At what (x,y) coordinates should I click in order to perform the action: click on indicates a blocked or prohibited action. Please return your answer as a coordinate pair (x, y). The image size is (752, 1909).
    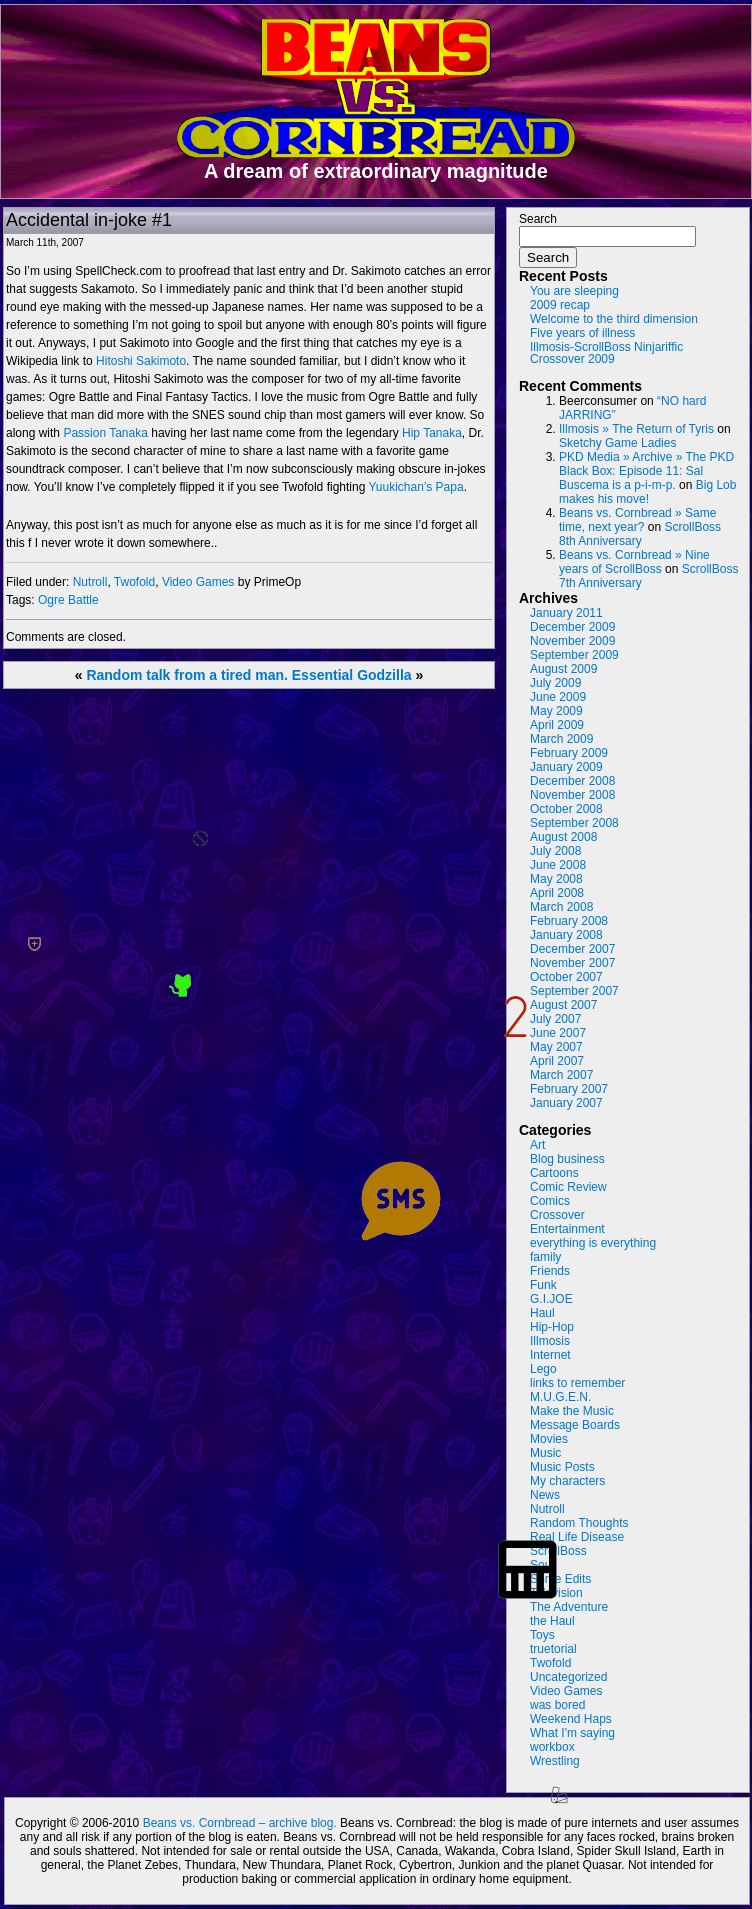
    Looking at the image, I should click on (200, 838).